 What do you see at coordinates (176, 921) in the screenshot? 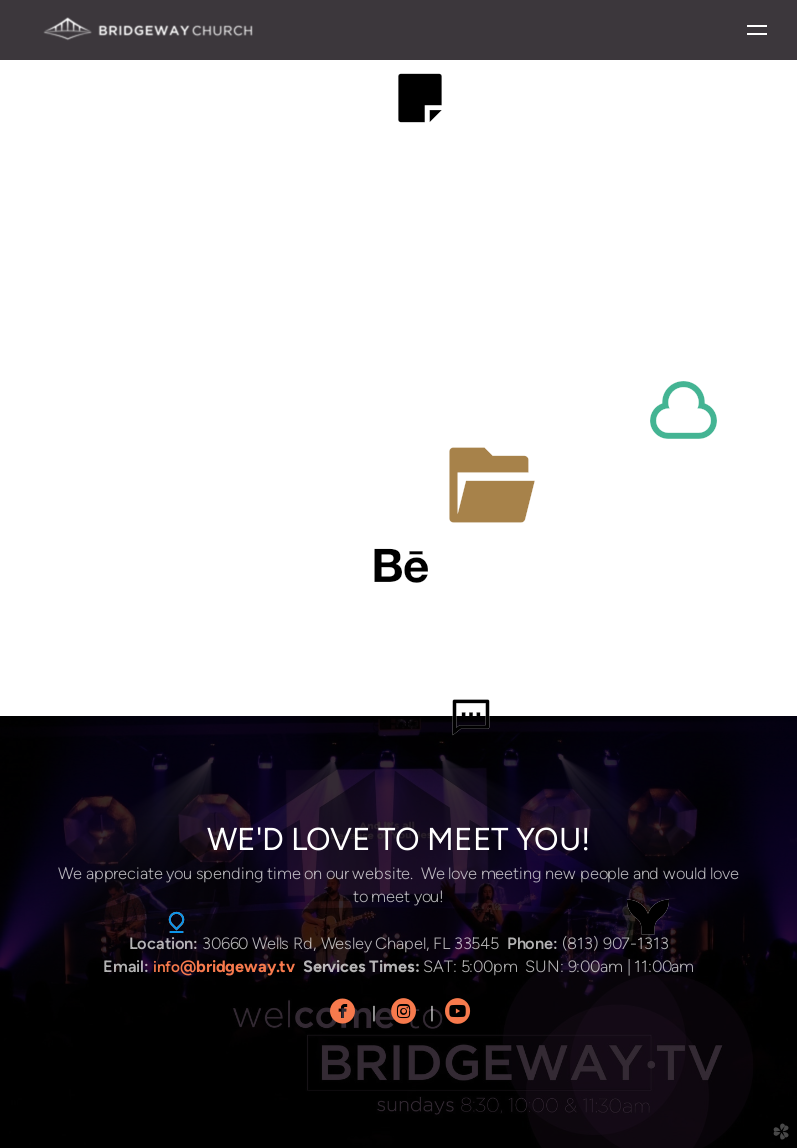
I see `mark a location on the map` at bounding box center [176, 921].